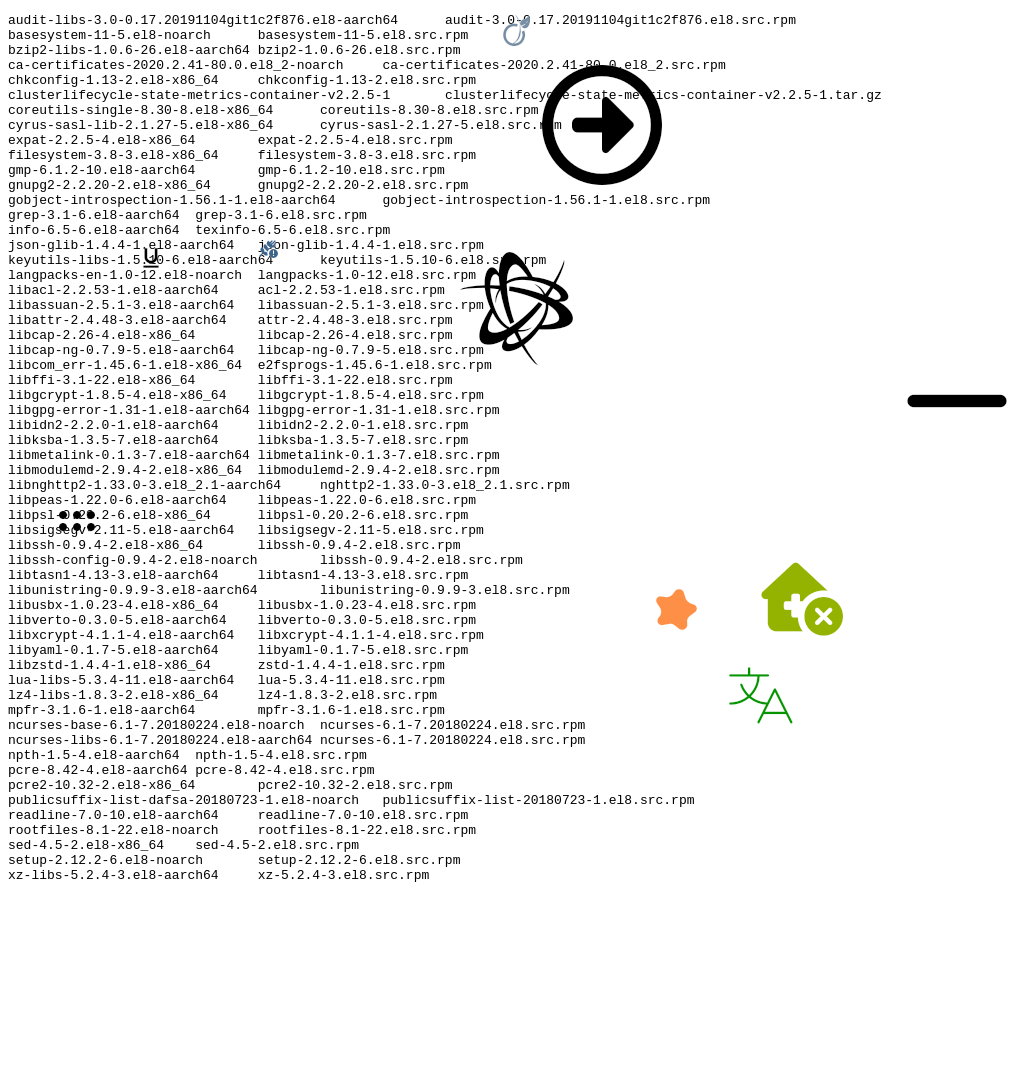 This screenshot has width=1024, height=1070. Describe the element at coordinates (77, 521) in the screenshot. I see `drag to reorder or rearrange items` at that location.